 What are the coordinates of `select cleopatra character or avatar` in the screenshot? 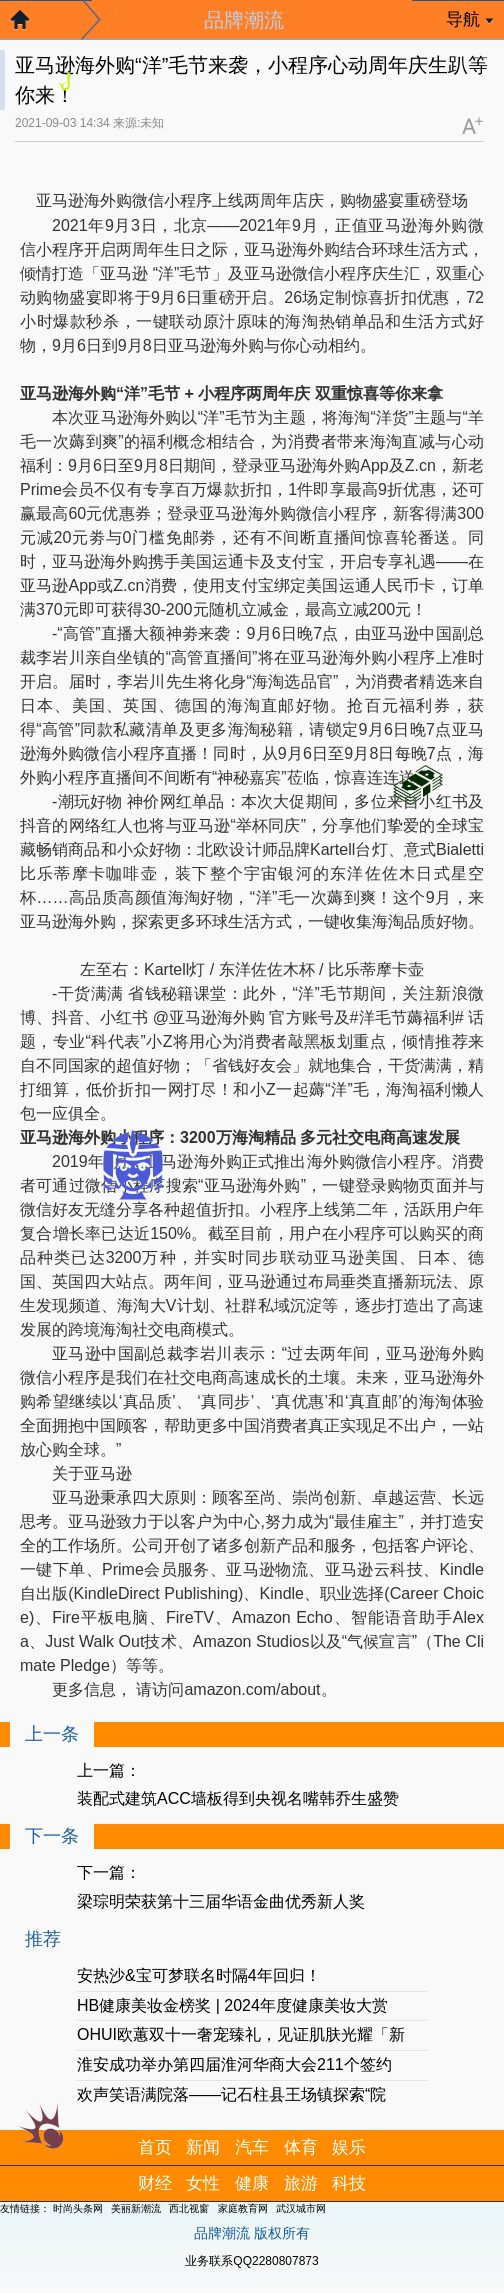 It's located at (133, 1165).